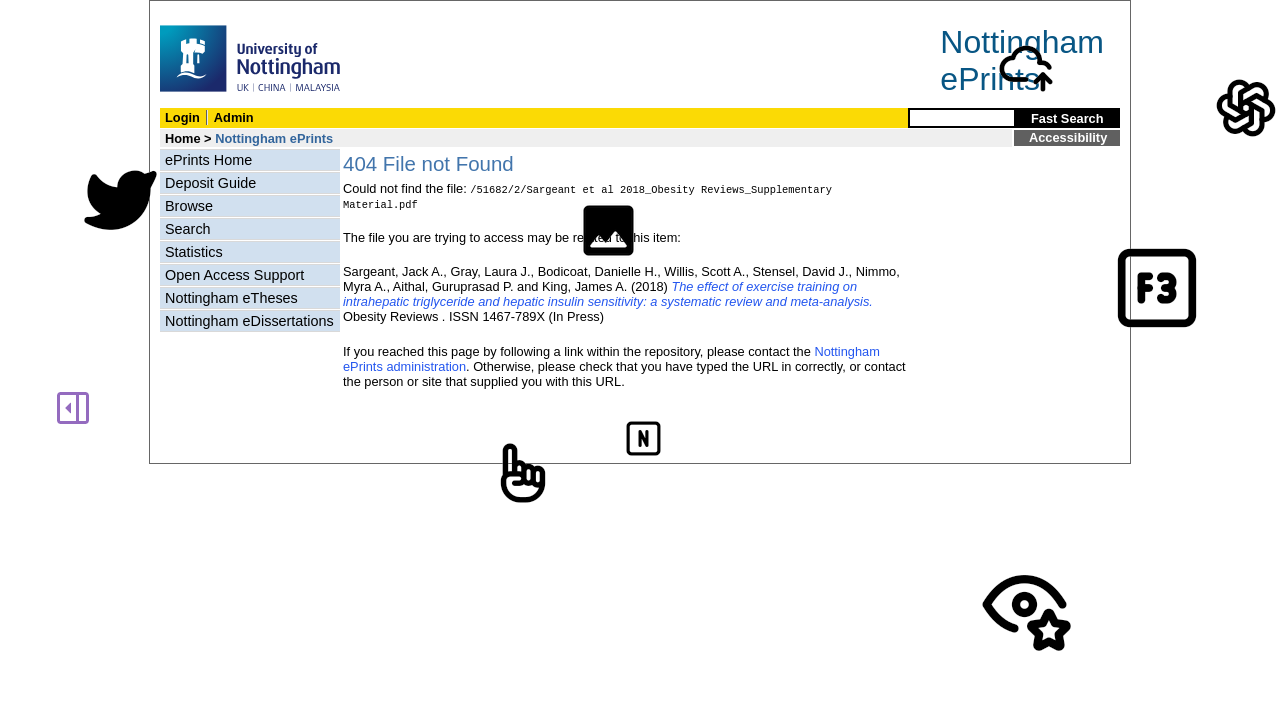 Image resolution: width=1280 pixels, height=721 pixels. Describe the element at coordinates (1026, 65) in the screenshot. I see `upload file to cloud storage` at that location.